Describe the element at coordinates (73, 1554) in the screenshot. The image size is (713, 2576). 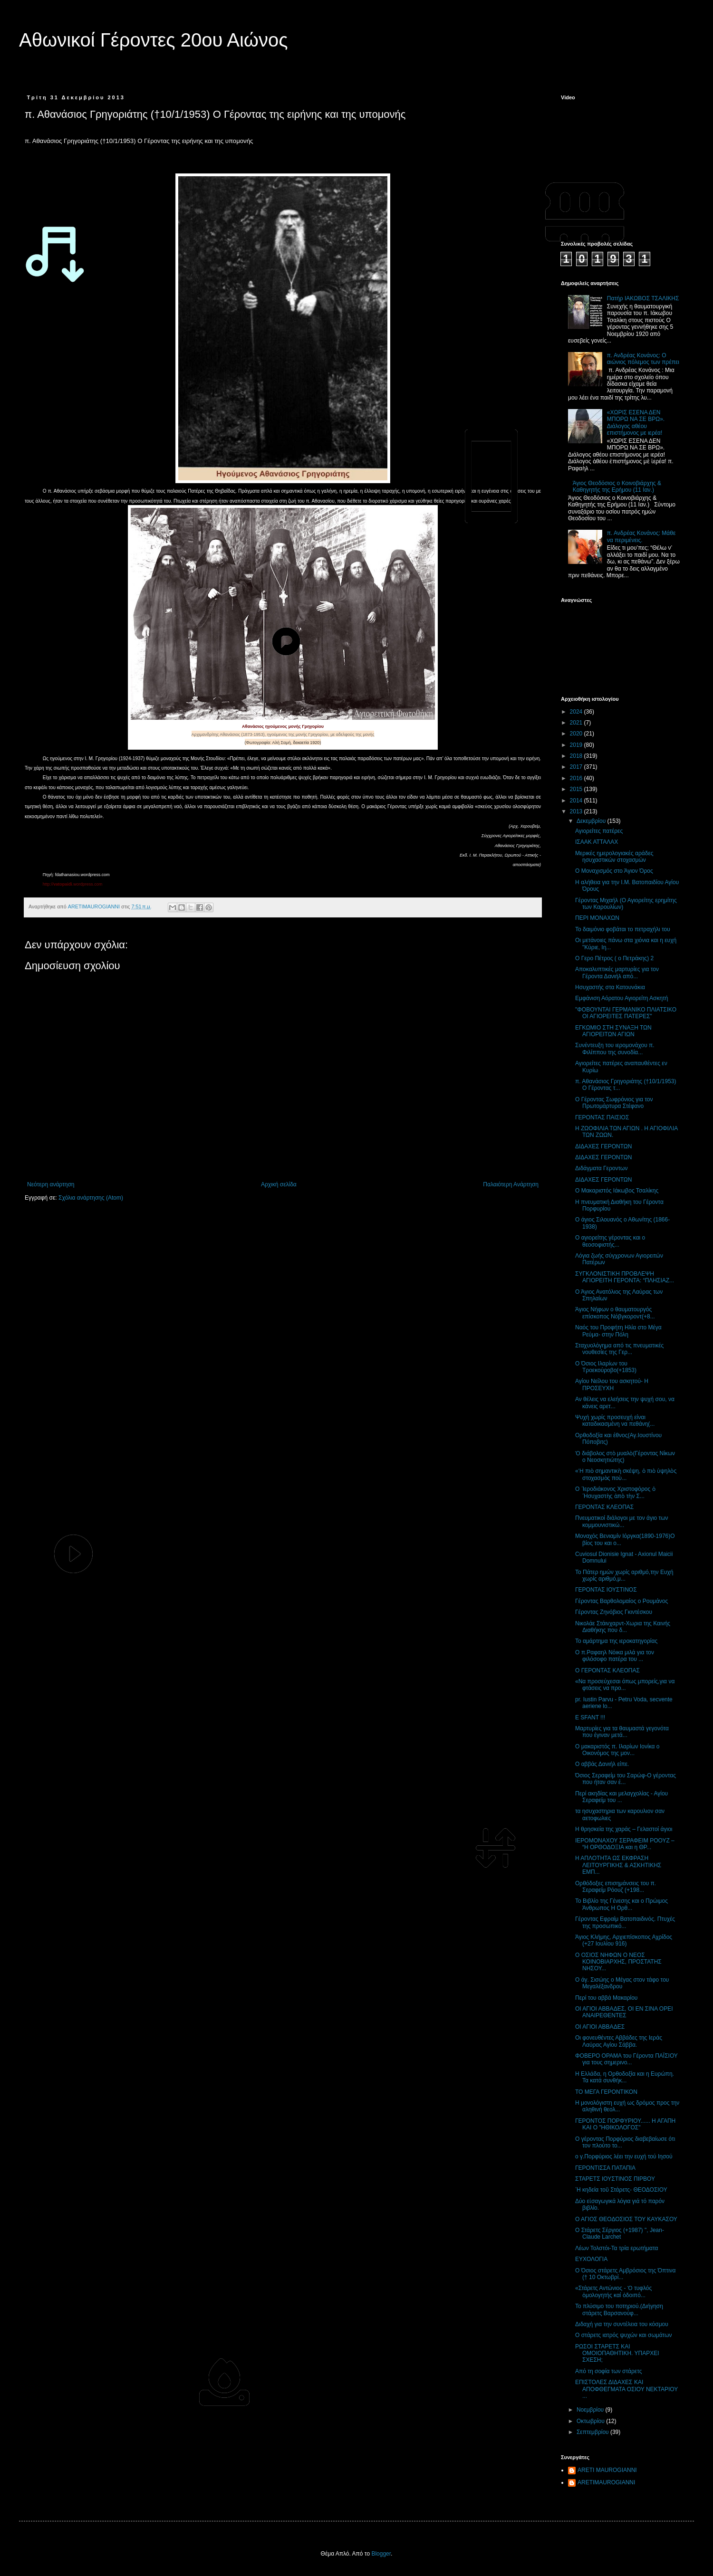
I see `play media or video content` at that location.